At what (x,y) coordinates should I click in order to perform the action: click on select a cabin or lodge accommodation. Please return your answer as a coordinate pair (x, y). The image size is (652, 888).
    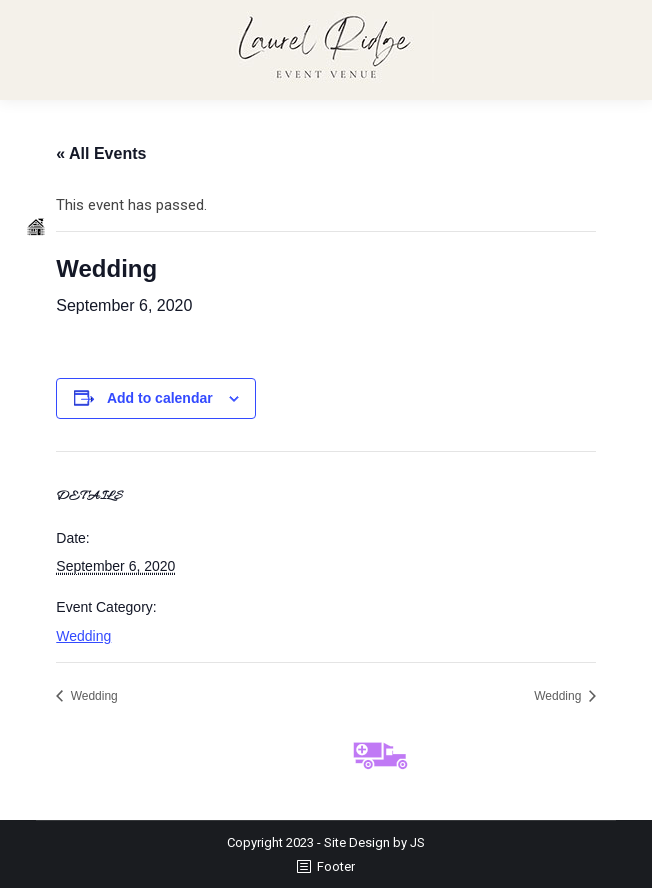
    Looking at the image, I should click on (36, 227).